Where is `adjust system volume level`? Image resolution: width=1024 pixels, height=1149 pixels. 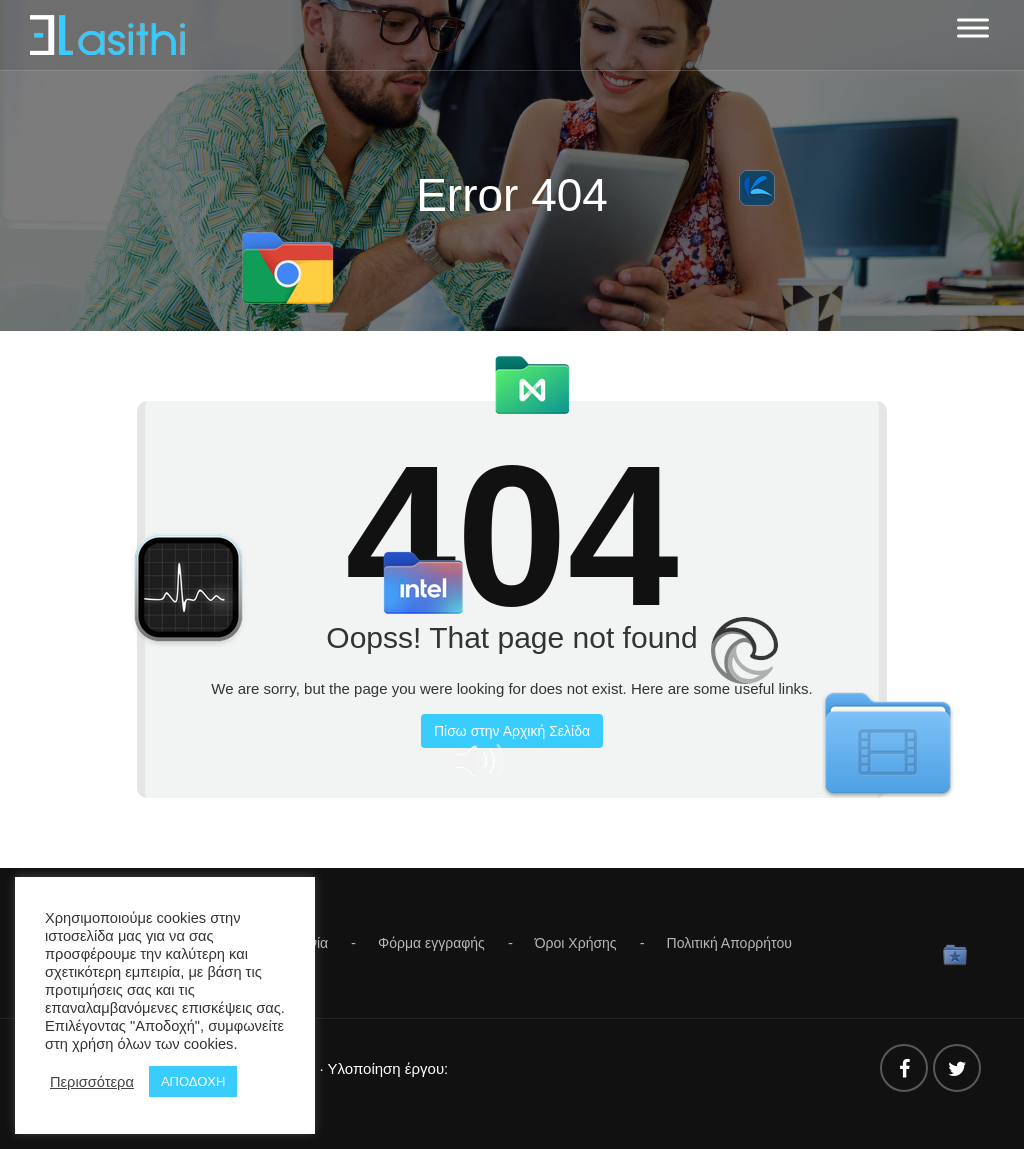 adjust system volume level is located at coordinates (480, 761).